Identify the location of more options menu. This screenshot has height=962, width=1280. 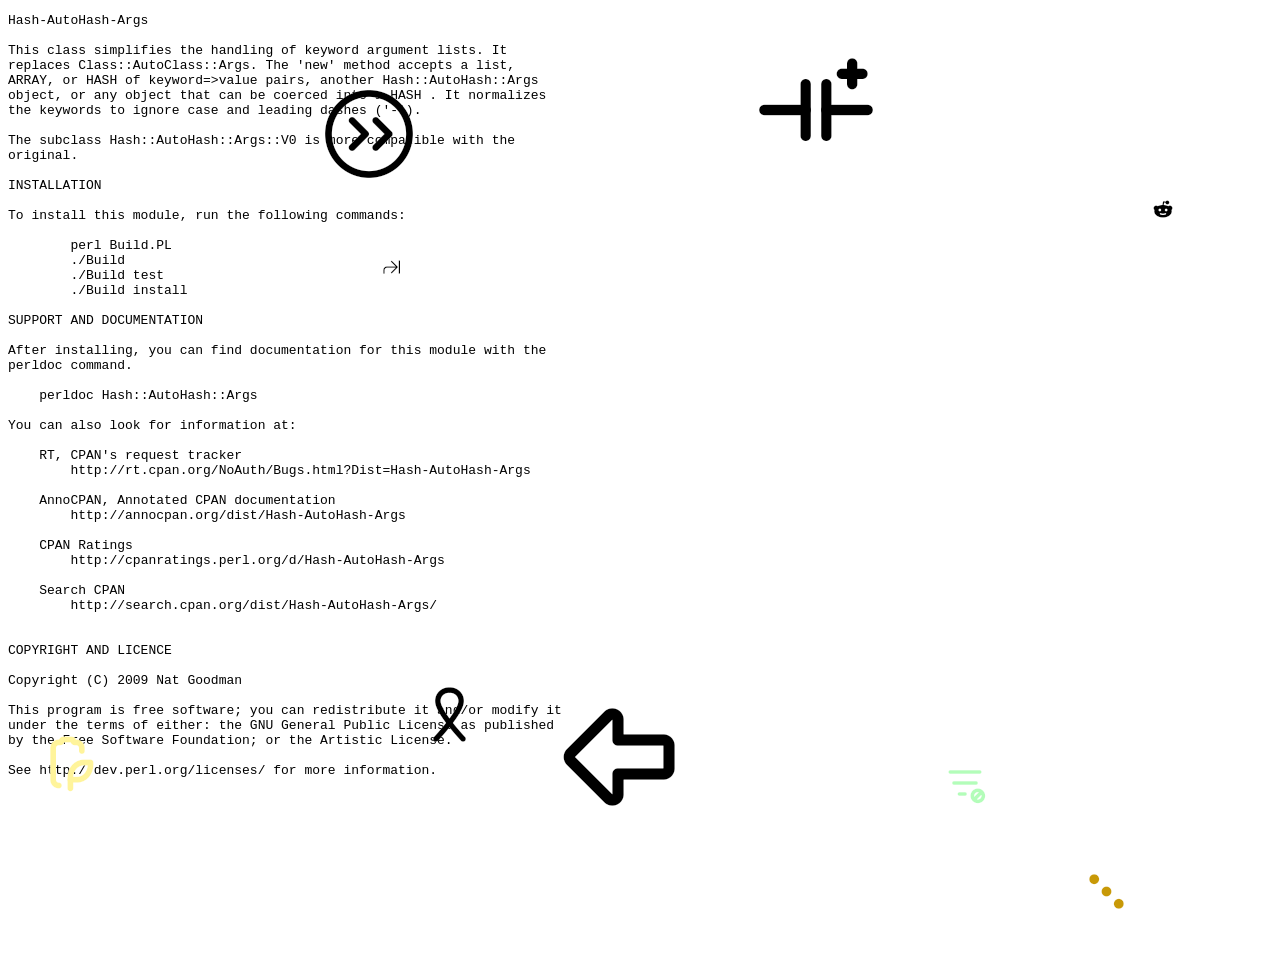
(1106, 891).